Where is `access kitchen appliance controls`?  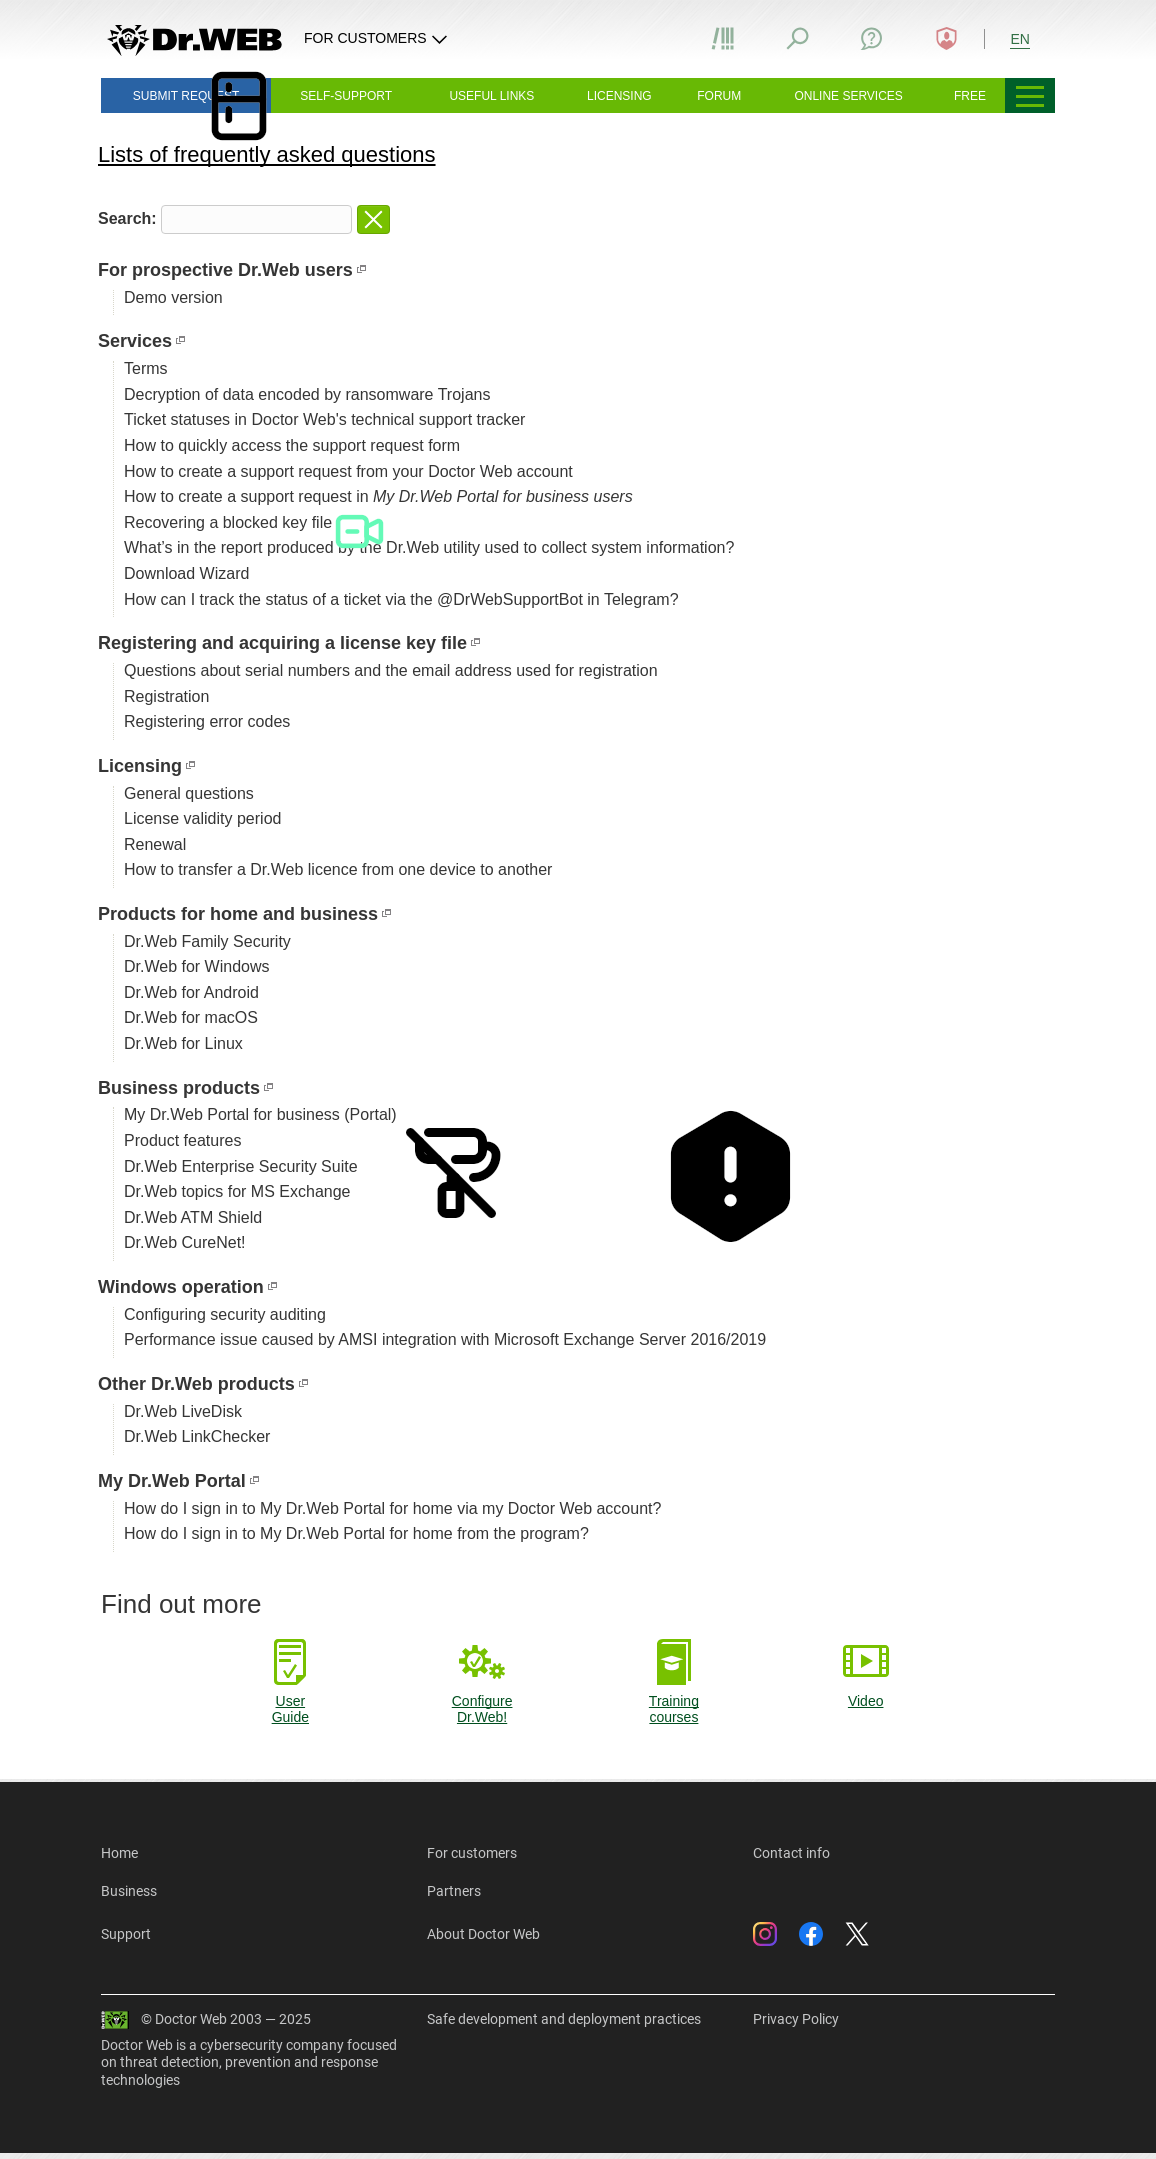
access kitchen appliance controls is located at coordinates (239, 106).